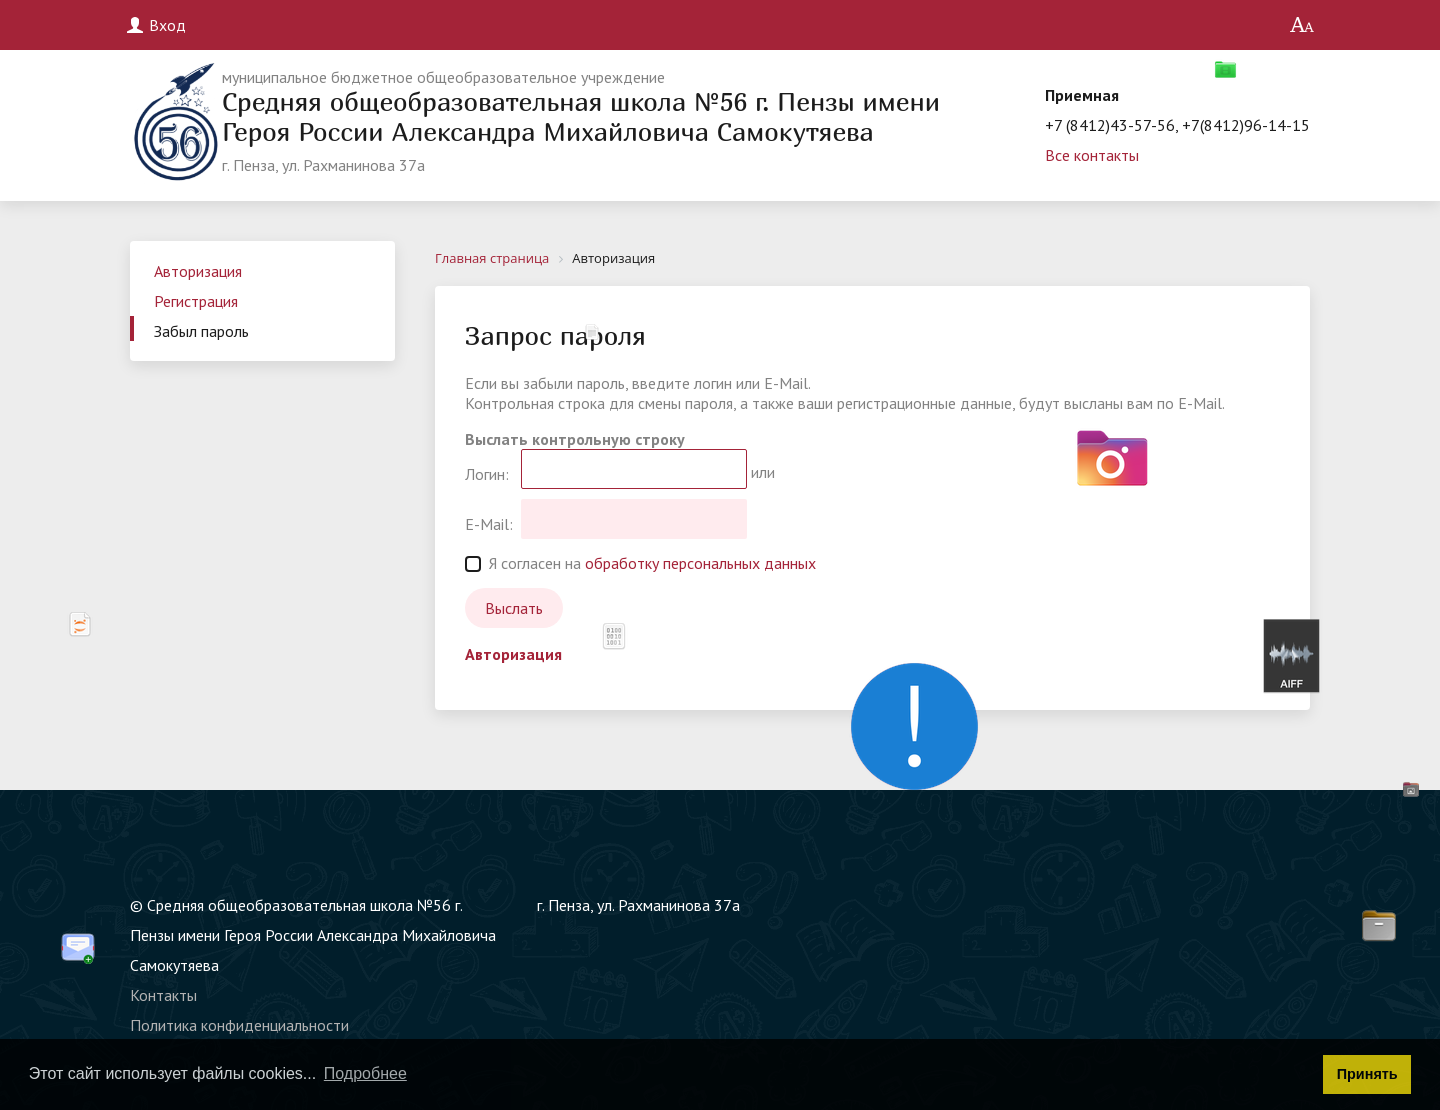  Describe the element at coordinates (592, 332) in the screenshot. I see `a plain text file` at that location.